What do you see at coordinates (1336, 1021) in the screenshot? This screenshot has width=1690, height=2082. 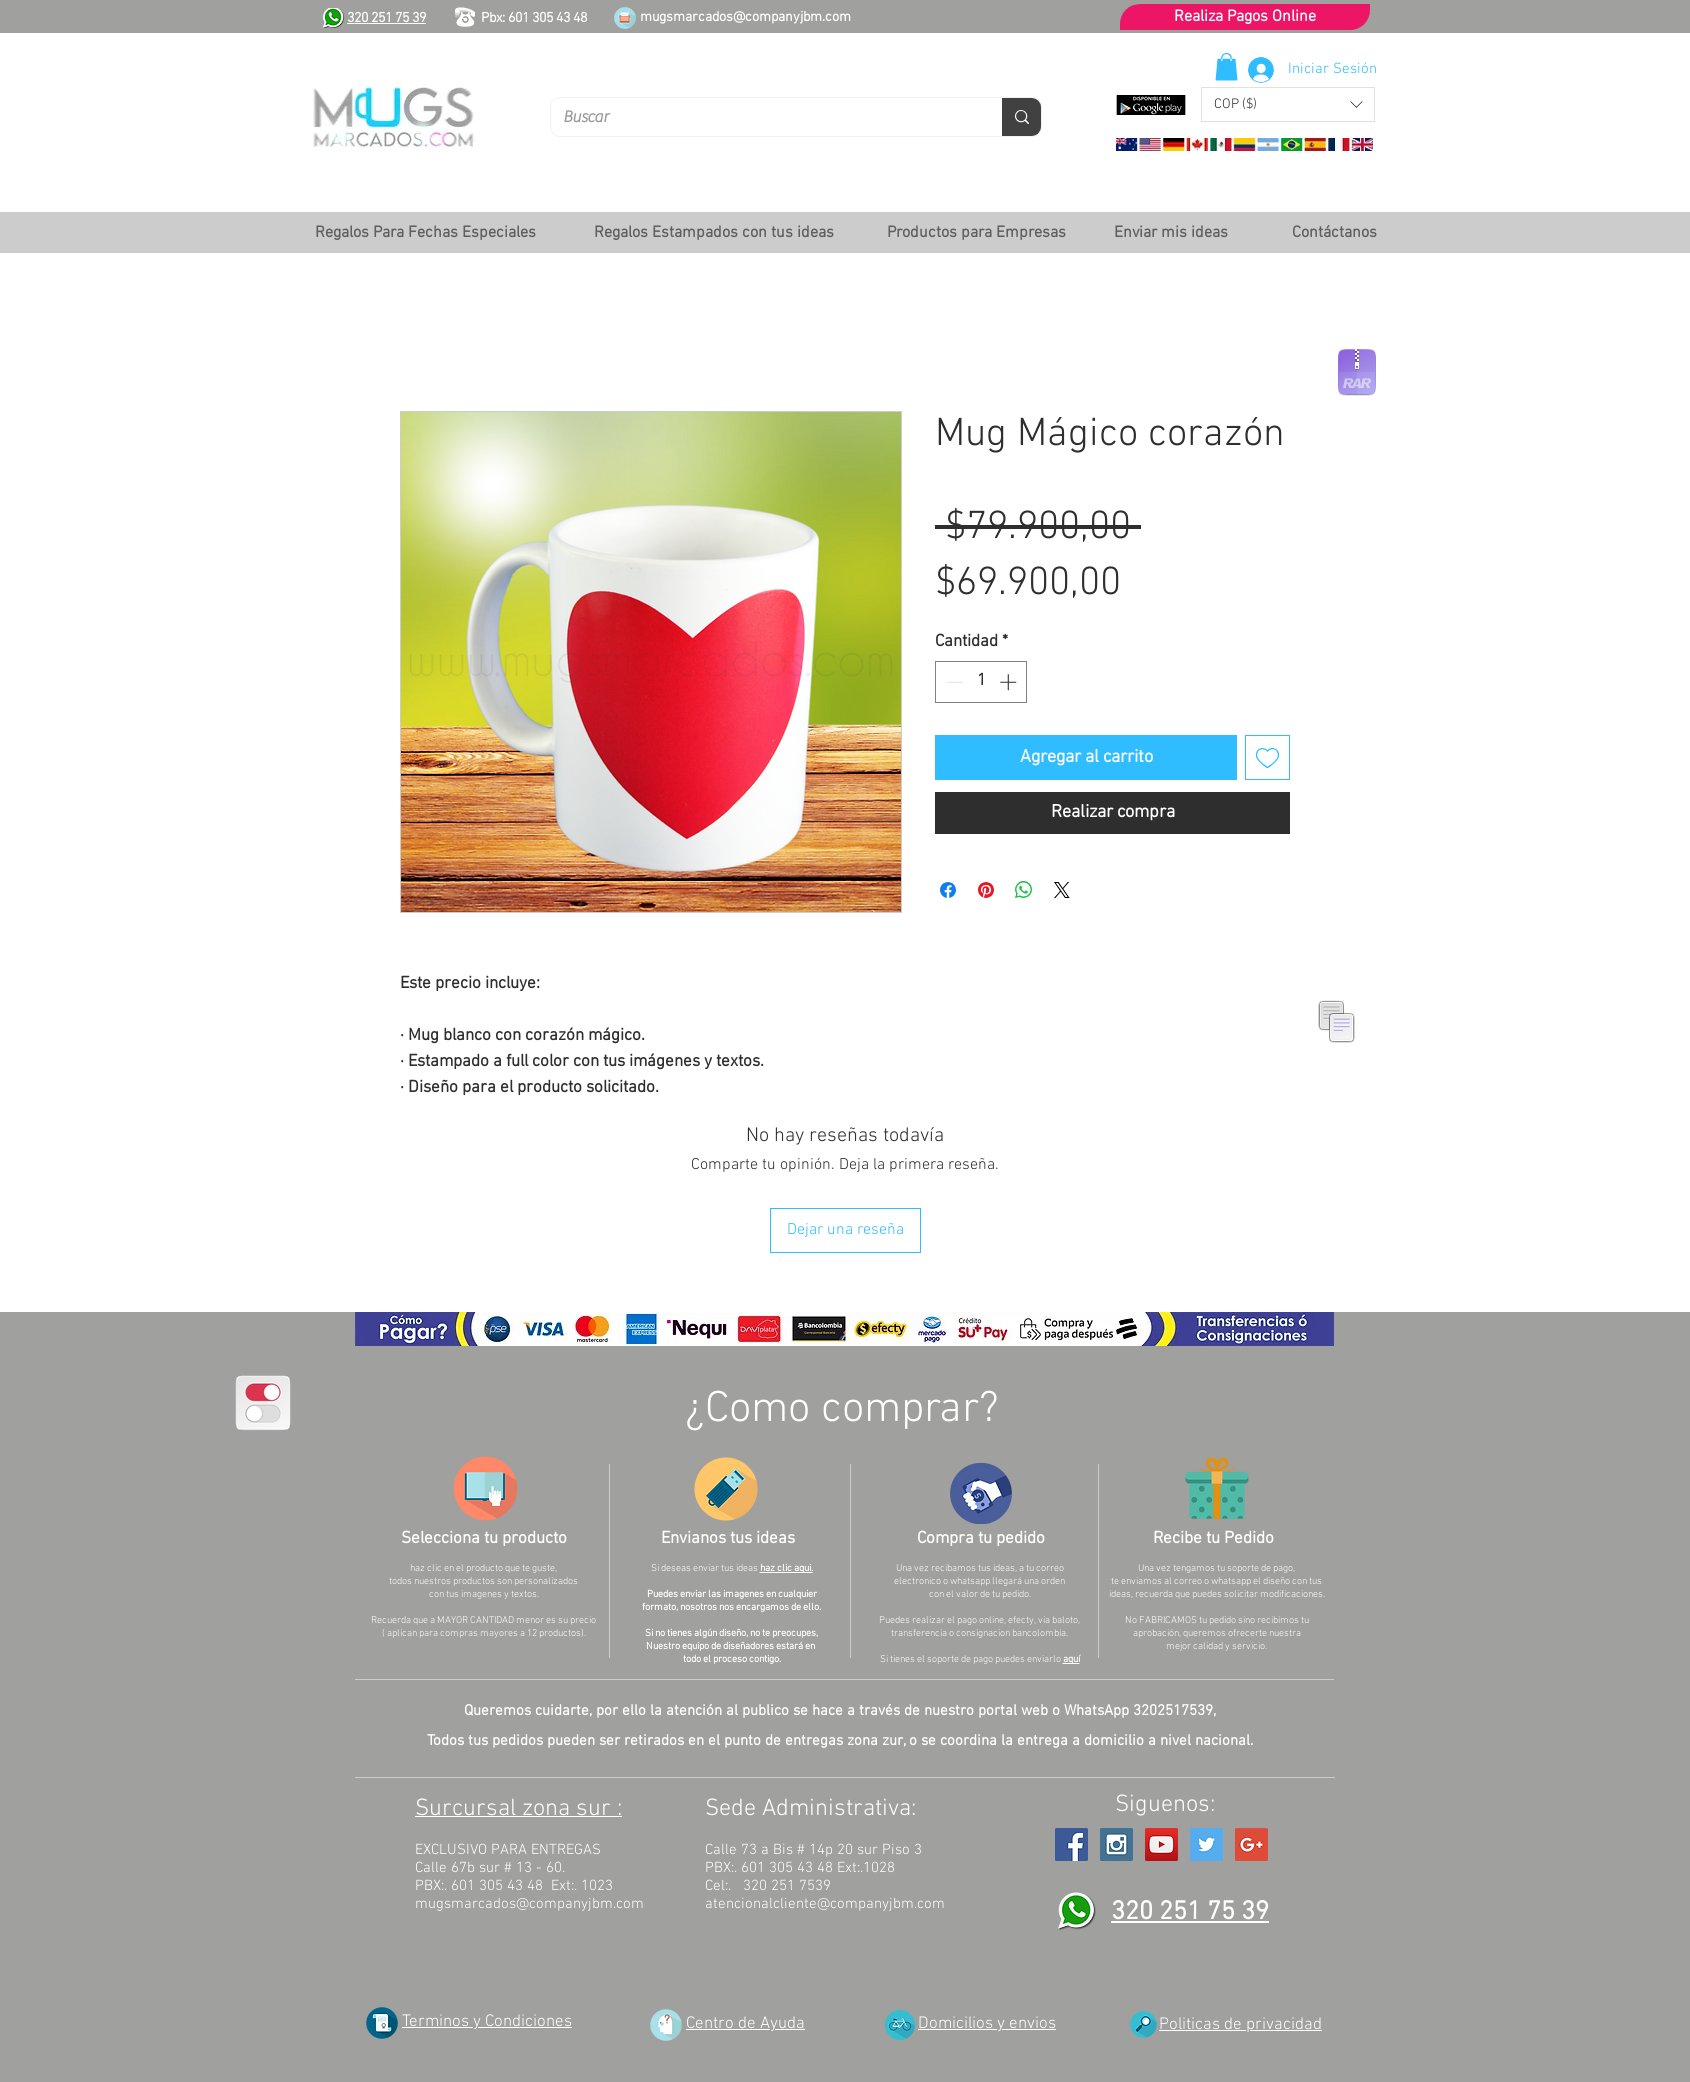 I see `copy selected content to clipboard` at bounding box center [1336, 1021].